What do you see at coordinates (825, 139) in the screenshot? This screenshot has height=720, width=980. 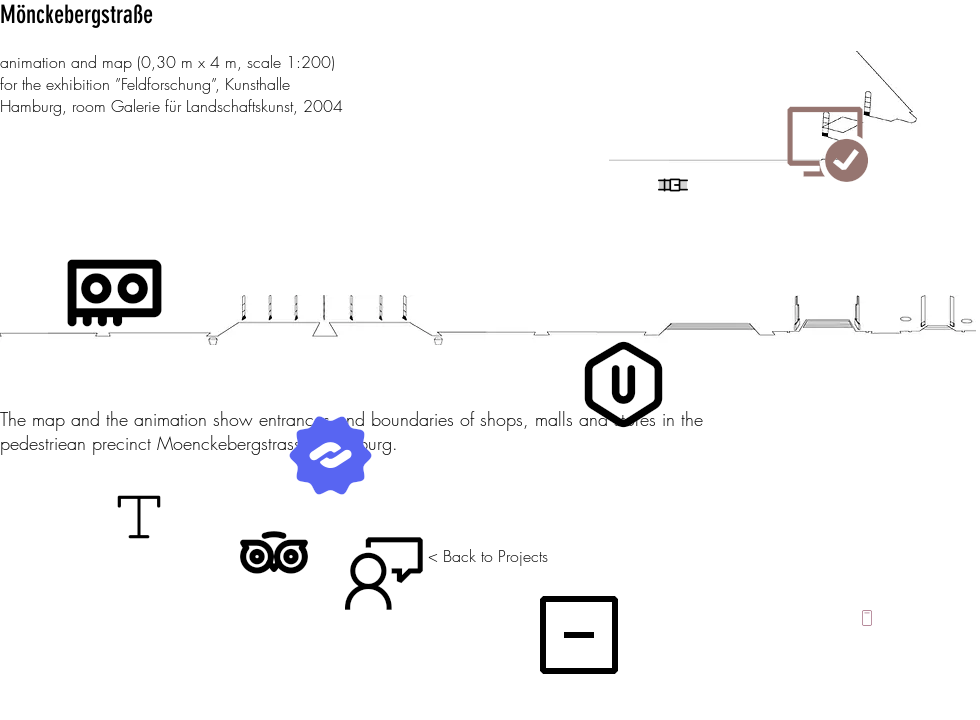 I see `indicates virtual machine is running` at bounding box center [825, 139].